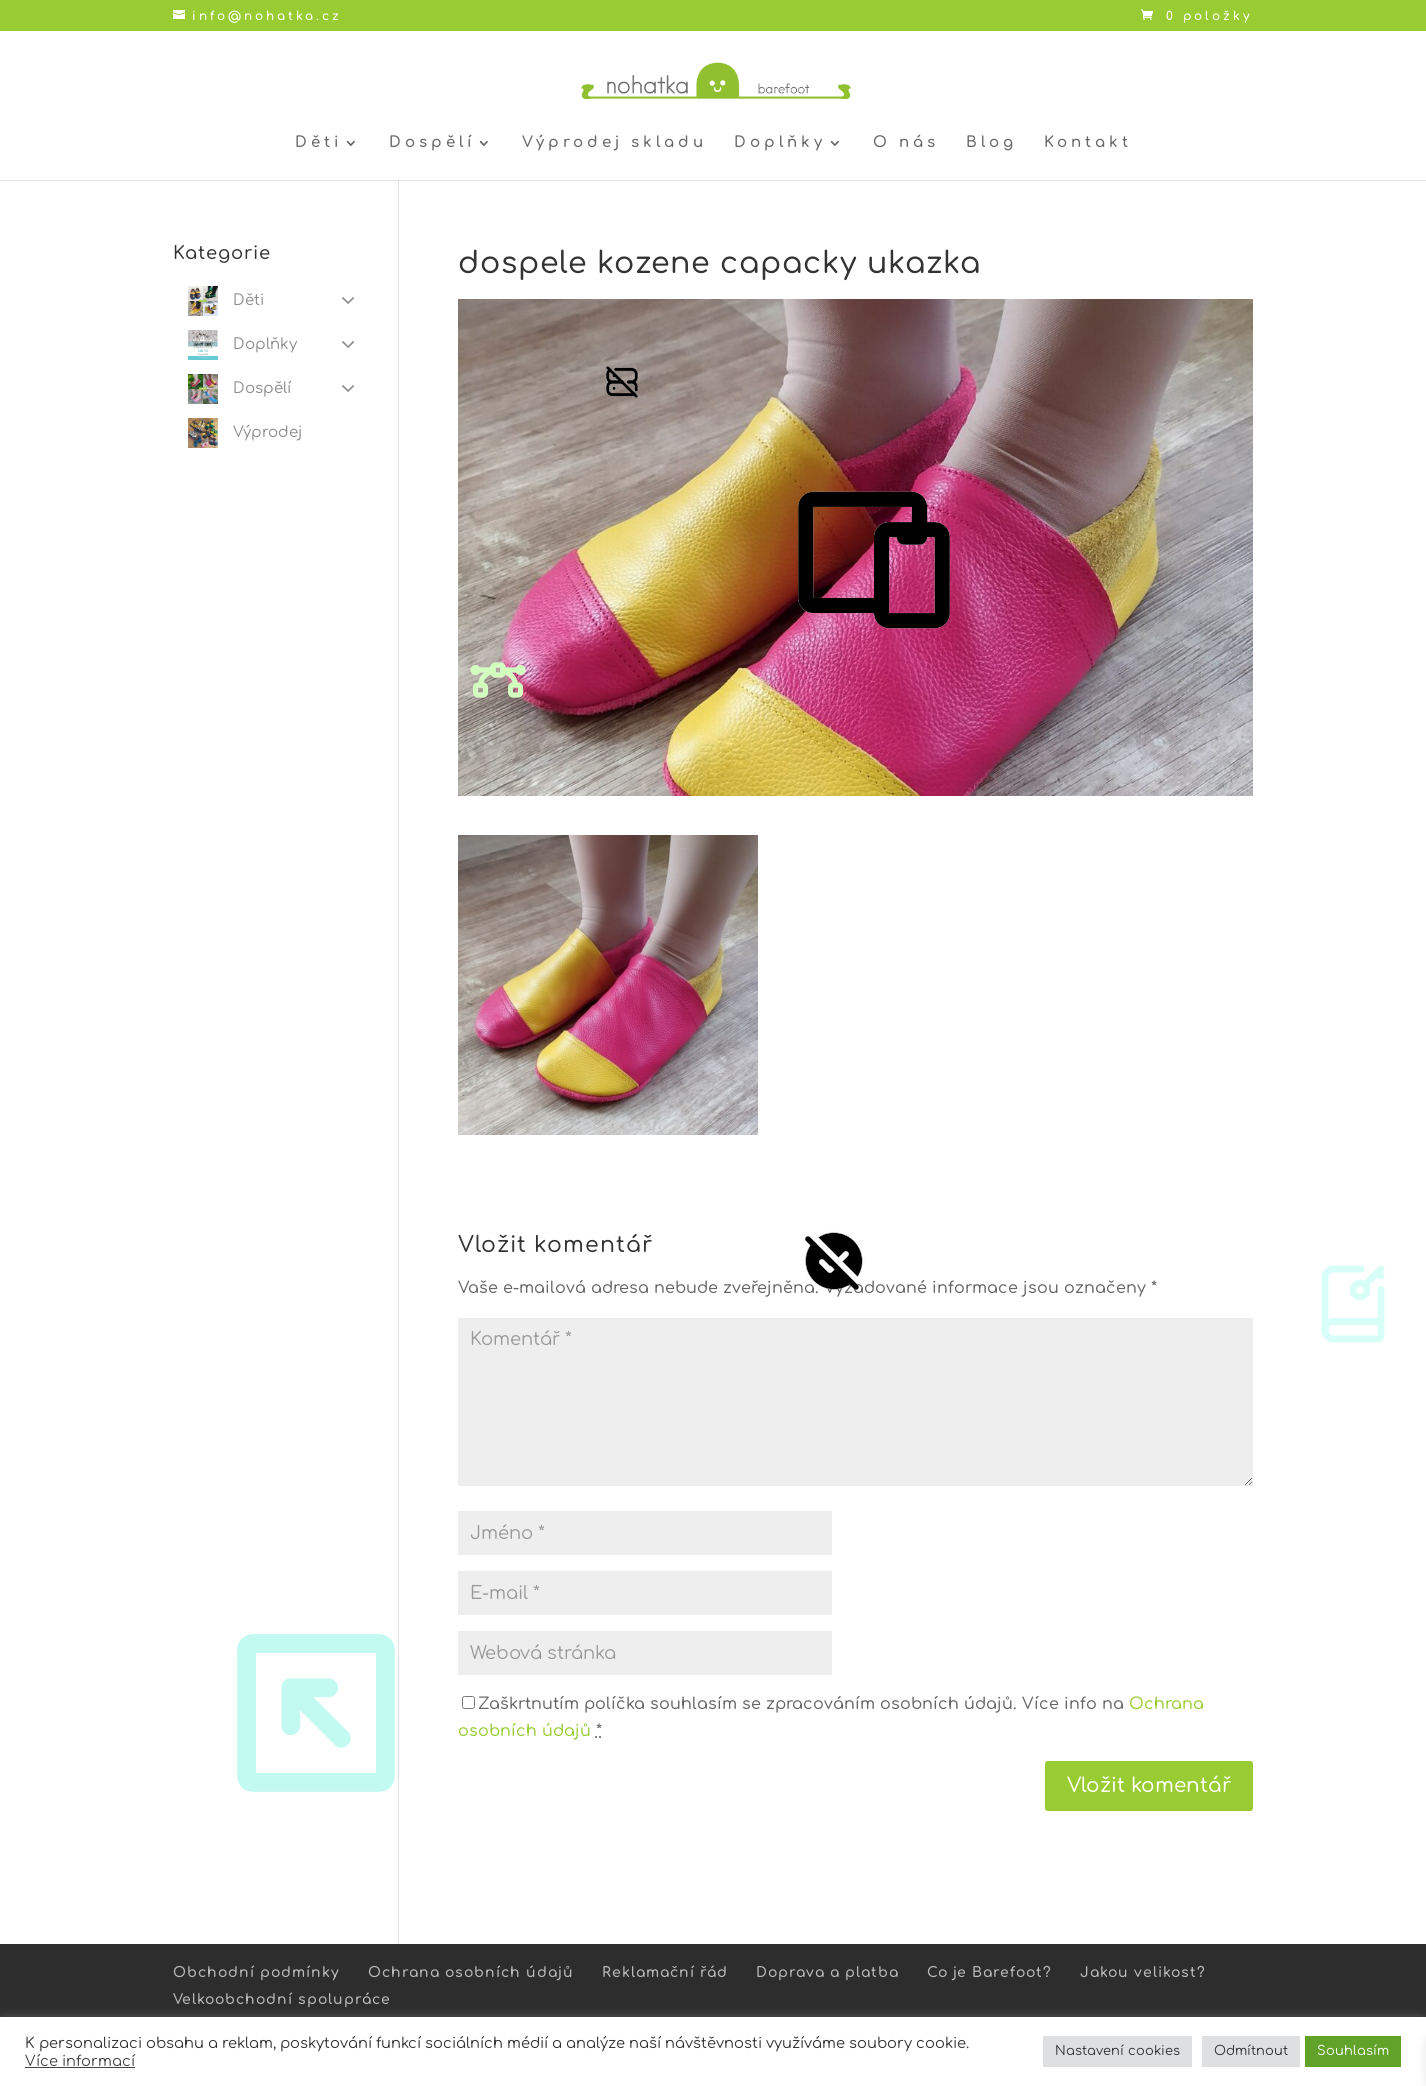 The image size is (1426, 2086). Describe the element at coordinates (874, 560) in the screenshot. I see `manage connected devices` at that location.